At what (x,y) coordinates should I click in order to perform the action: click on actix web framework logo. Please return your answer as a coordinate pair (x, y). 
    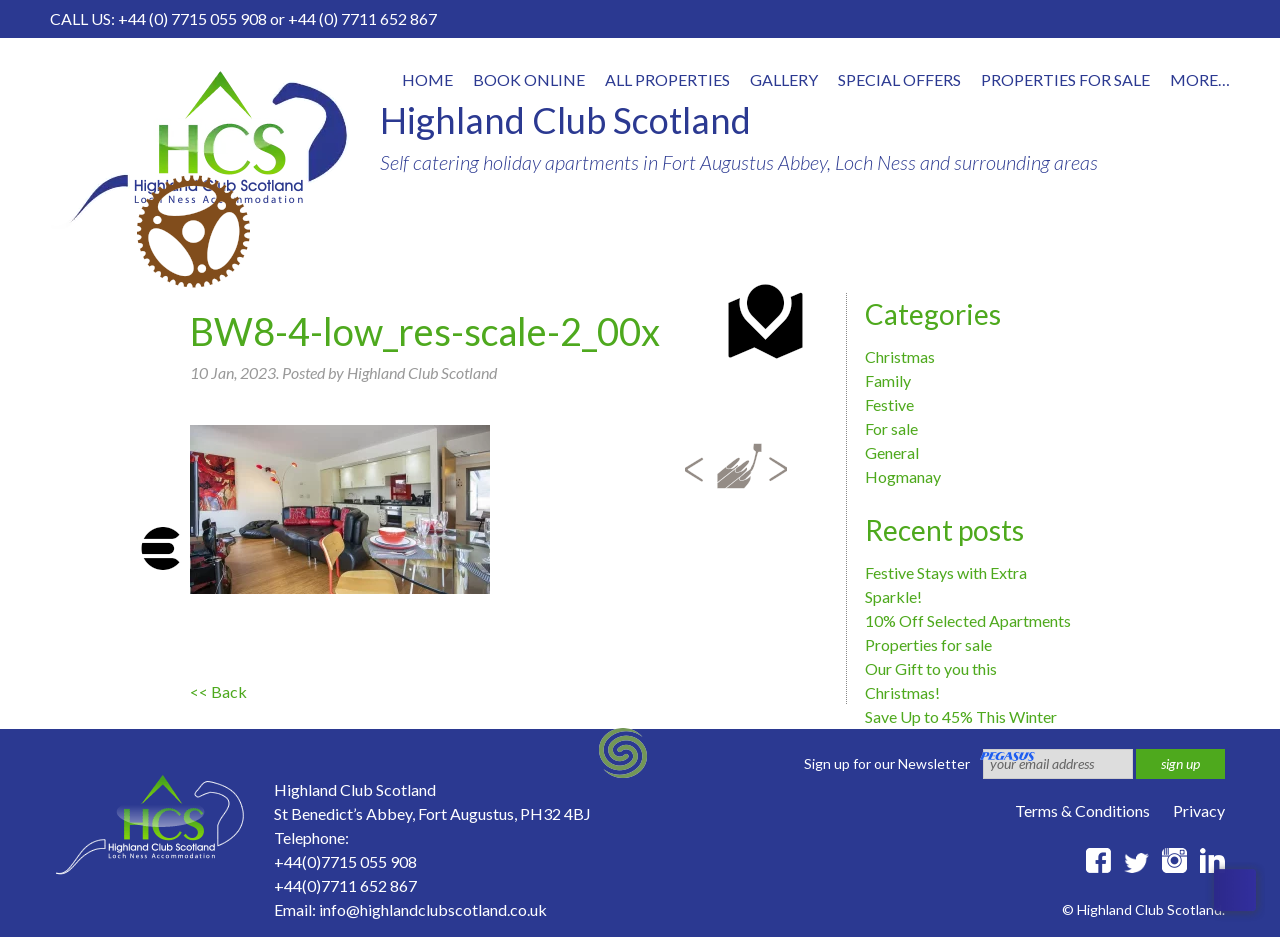
    Looking at the image, I should click on (193, 231).